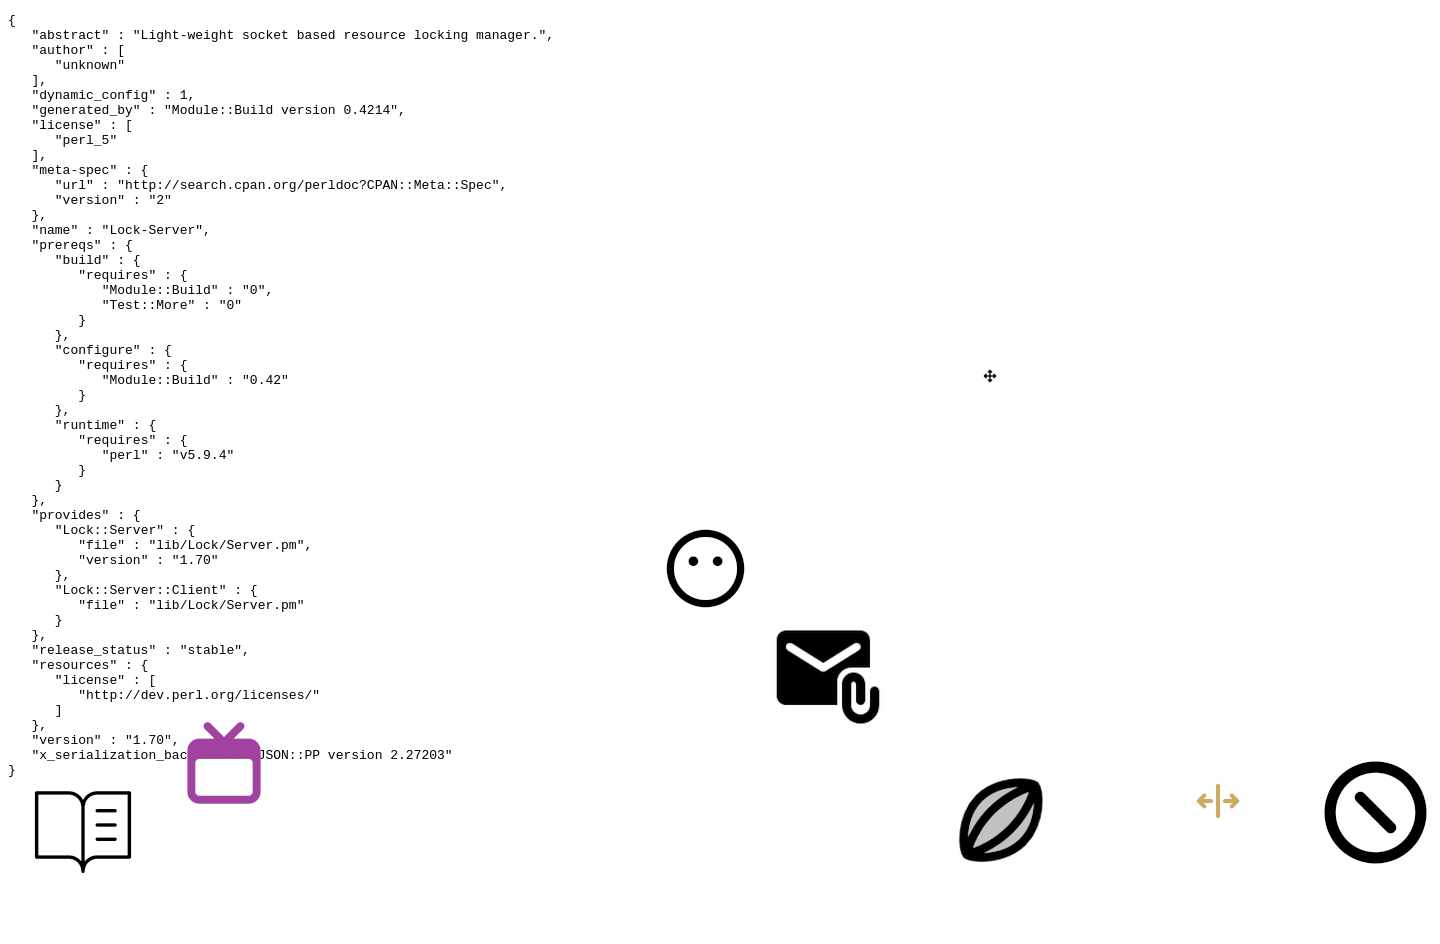 Image resolution: width=1440 pixels, height=944 pixels. Describe the element at coordinates (224, 763) in the screenshot. I see `access tv or video streaming` at that location.